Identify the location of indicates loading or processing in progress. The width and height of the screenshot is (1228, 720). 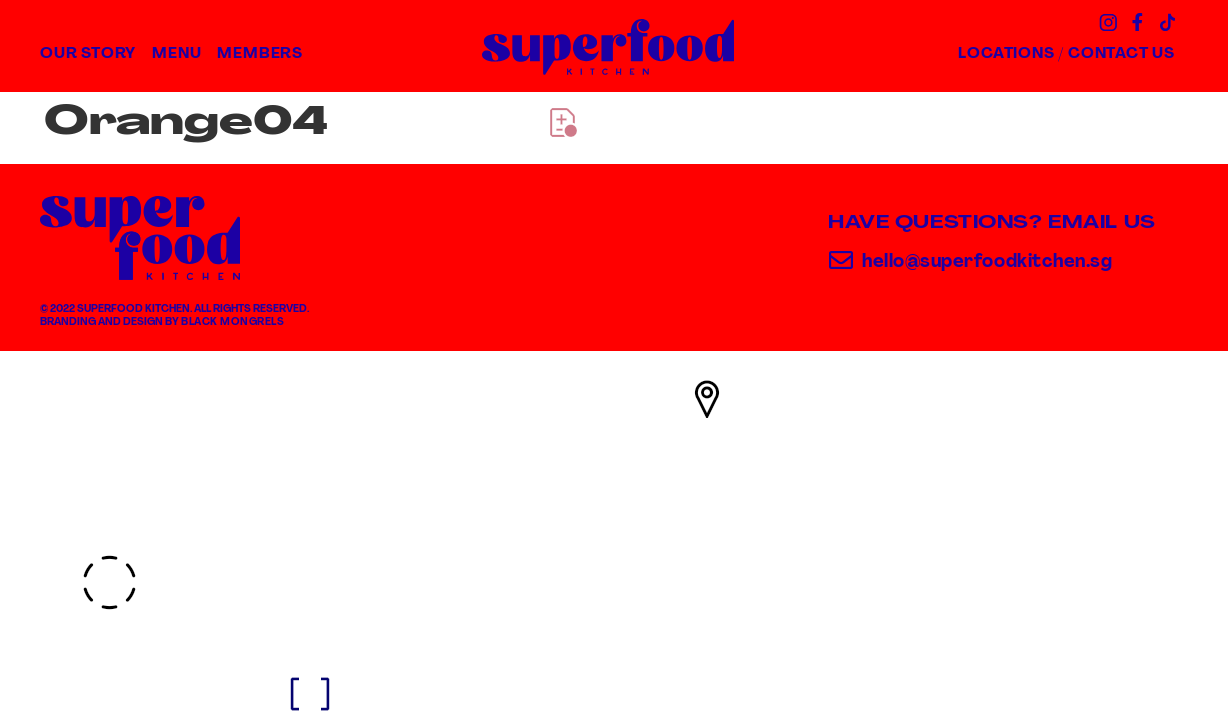
(109, 582).